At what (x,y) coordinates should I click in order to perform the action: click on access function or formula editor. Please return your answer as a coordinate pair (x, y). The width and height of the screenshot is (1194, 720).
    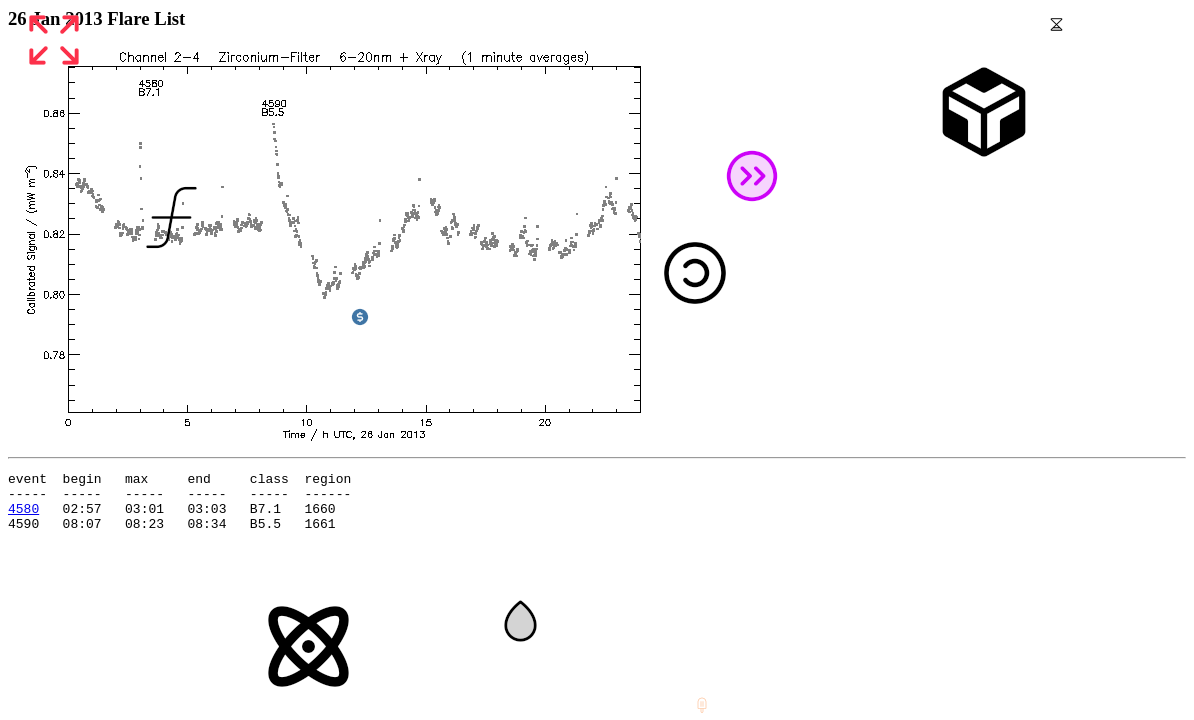
    Looking at the image, I should click on (171, 217).